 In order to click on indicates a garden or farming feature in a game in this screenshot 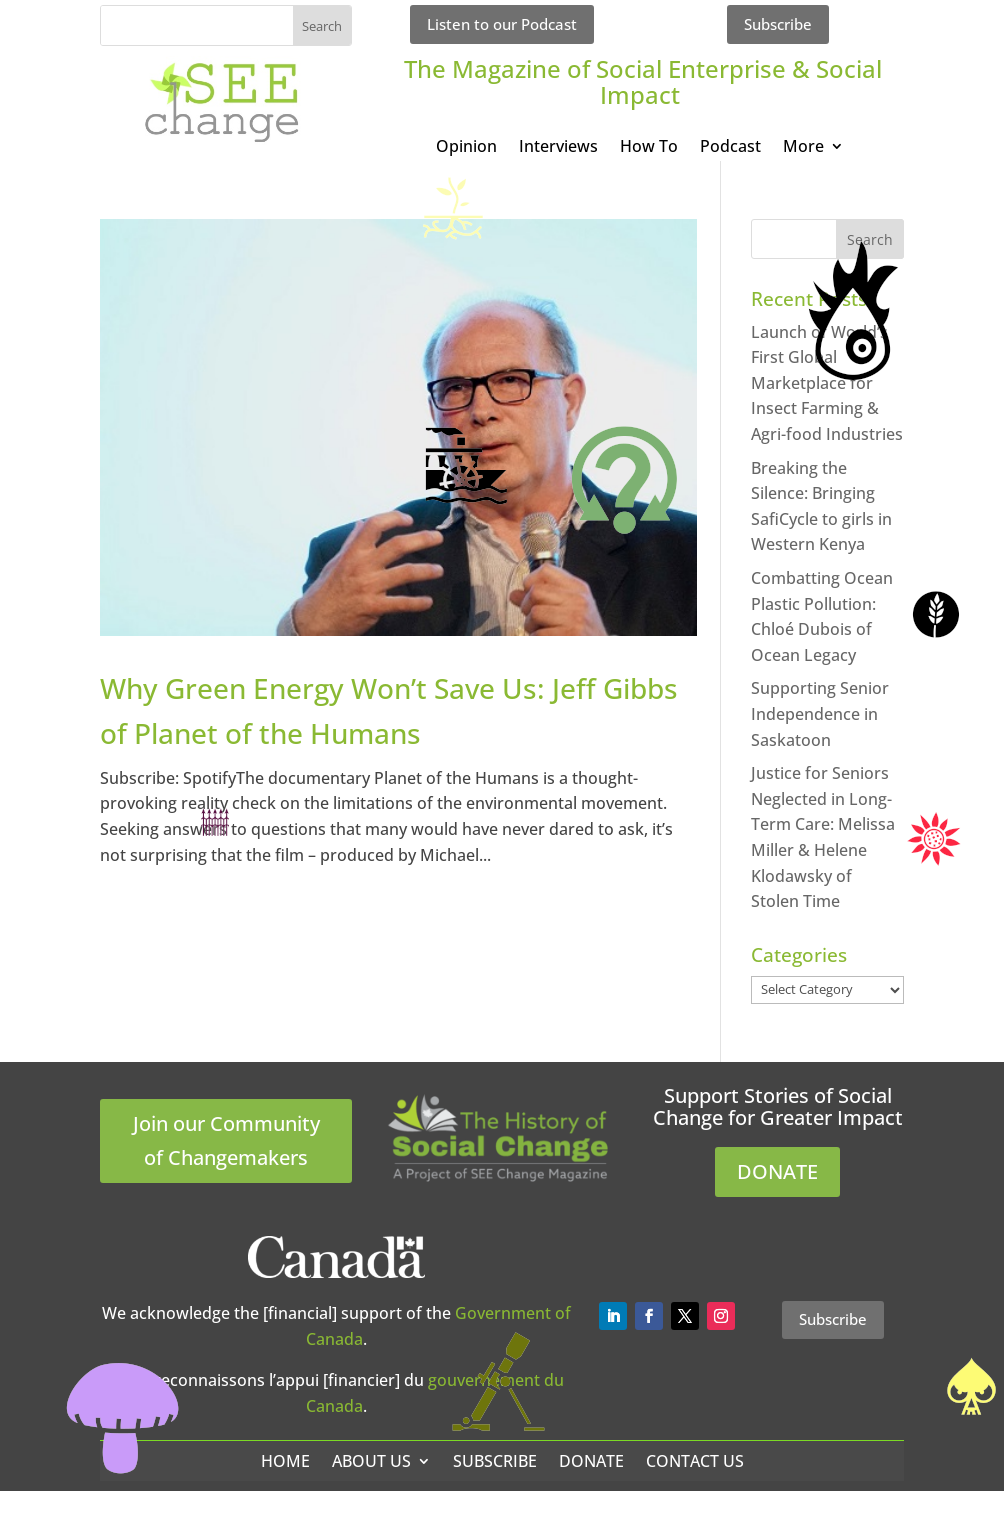, I will do `click(934, 839)`.